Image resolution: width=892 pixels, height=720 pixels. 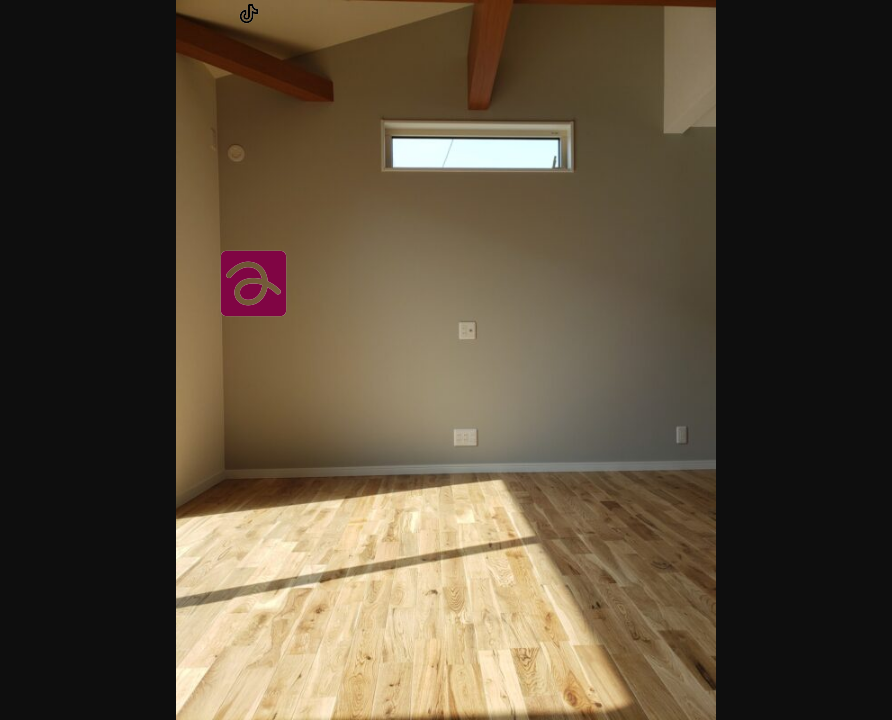 I want to click on open TikTok app, so click(x=249, y=14).